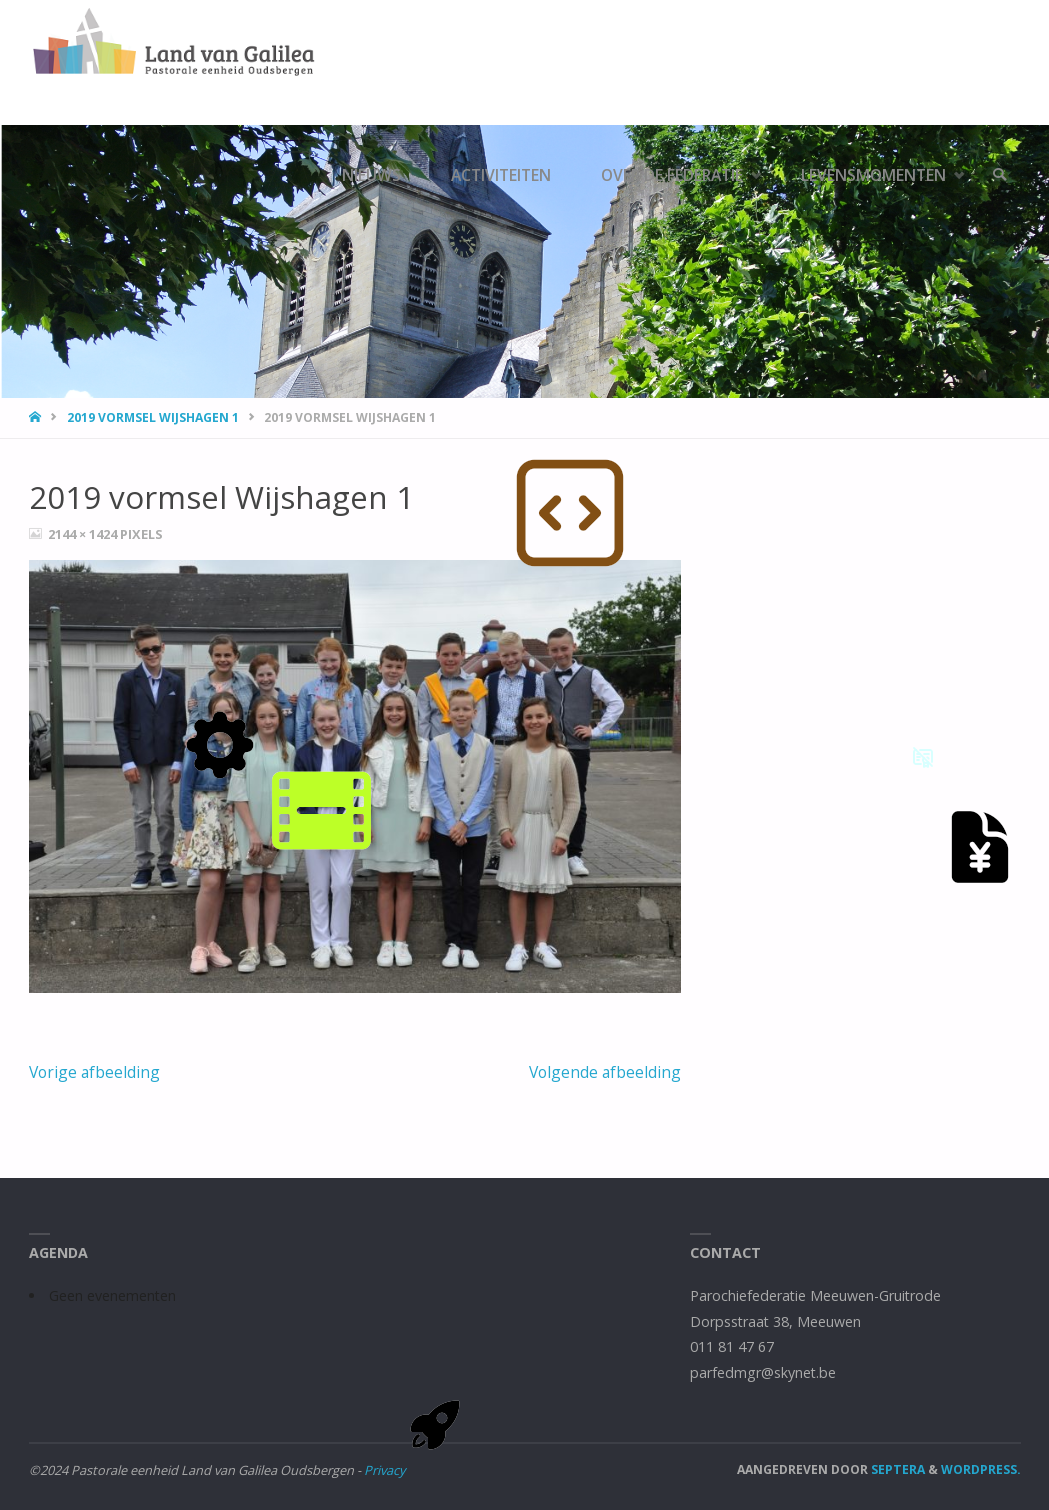 This screenshot has width=1049, height=1510. Describe the element at coordinates (220, 745) in the screenshot. I see `access settings or preferences` at that location.